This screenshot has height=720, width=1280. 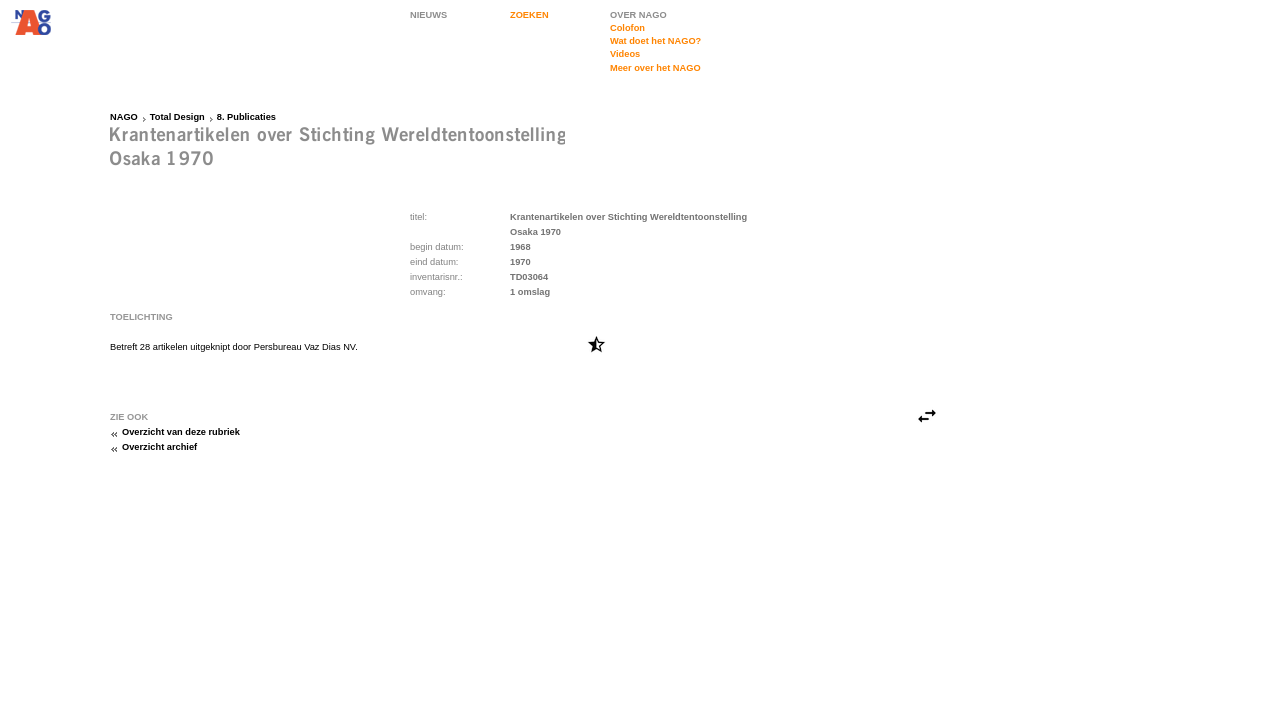 I want to click on indicates a partial or half-star rating, so click(x=596, y=344).